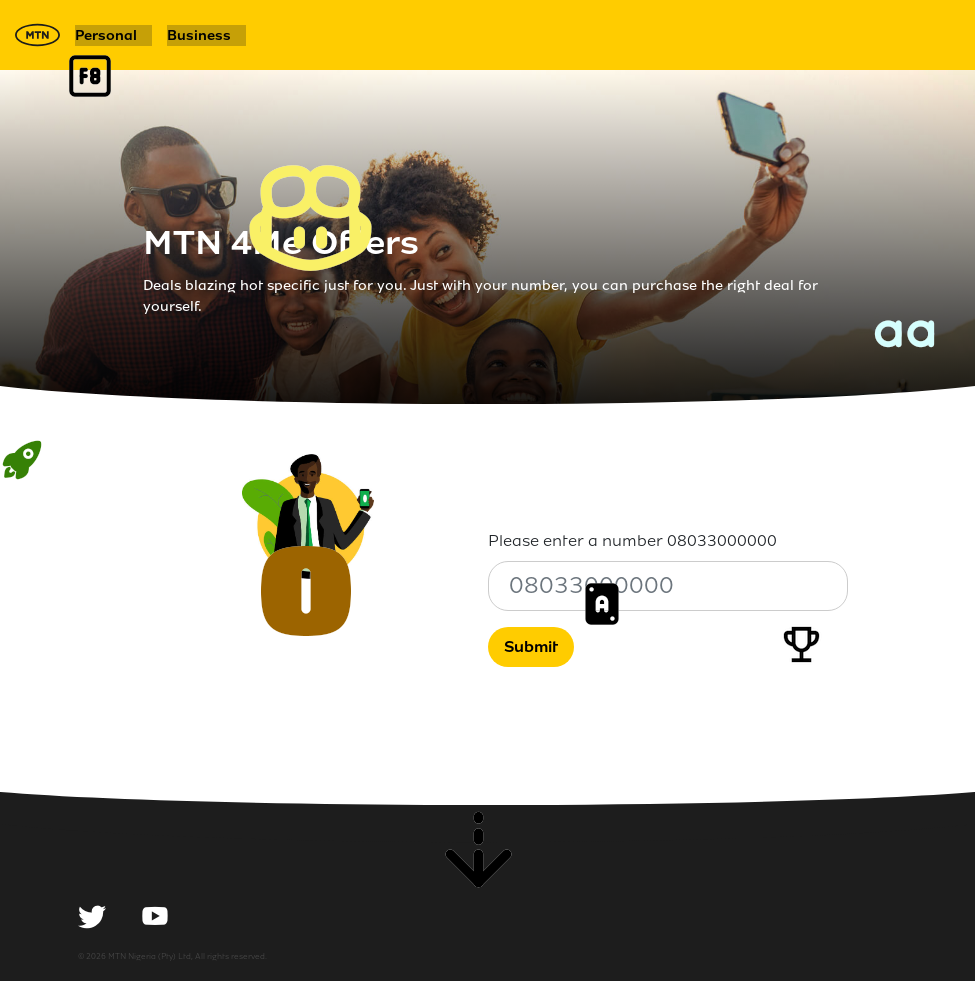  I want to click on select function key F8, so click(90, 76).